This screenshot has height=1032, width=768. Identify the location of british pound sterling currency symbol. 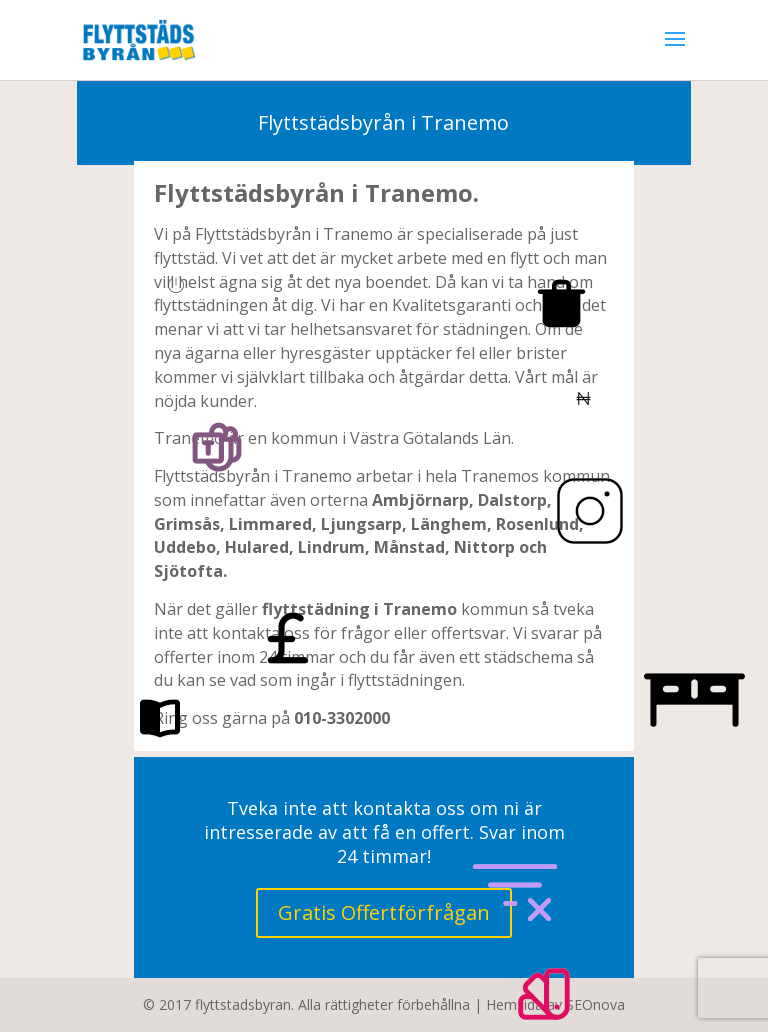
(290, 639).